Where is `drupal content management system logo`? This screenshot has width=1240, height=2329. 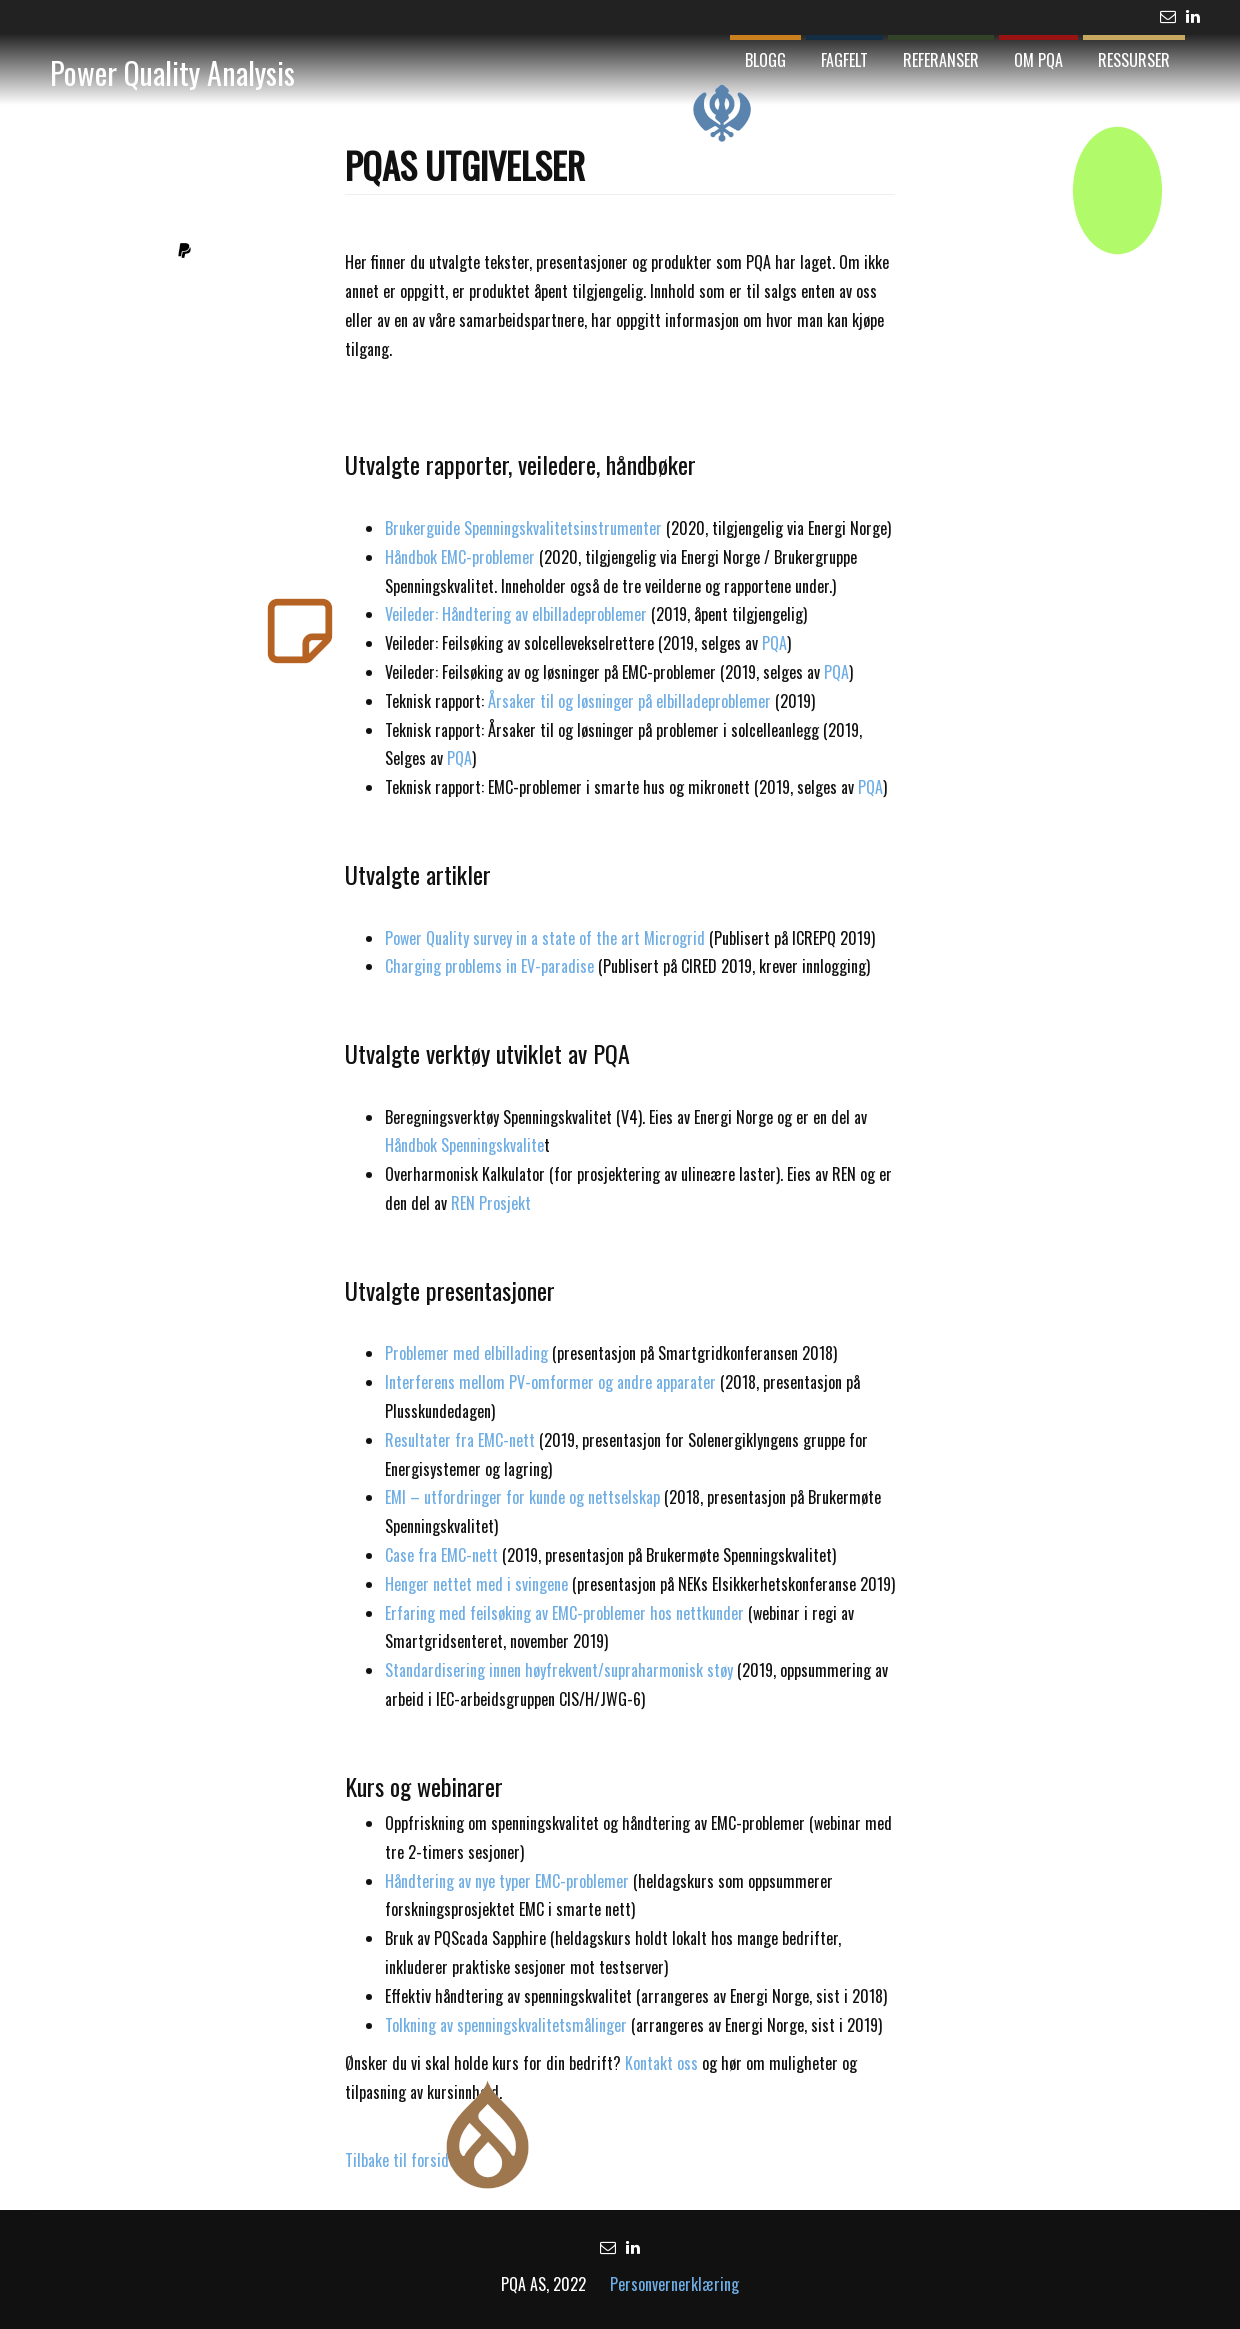 drupal content management system logo is located at coordinates (487, 2134).